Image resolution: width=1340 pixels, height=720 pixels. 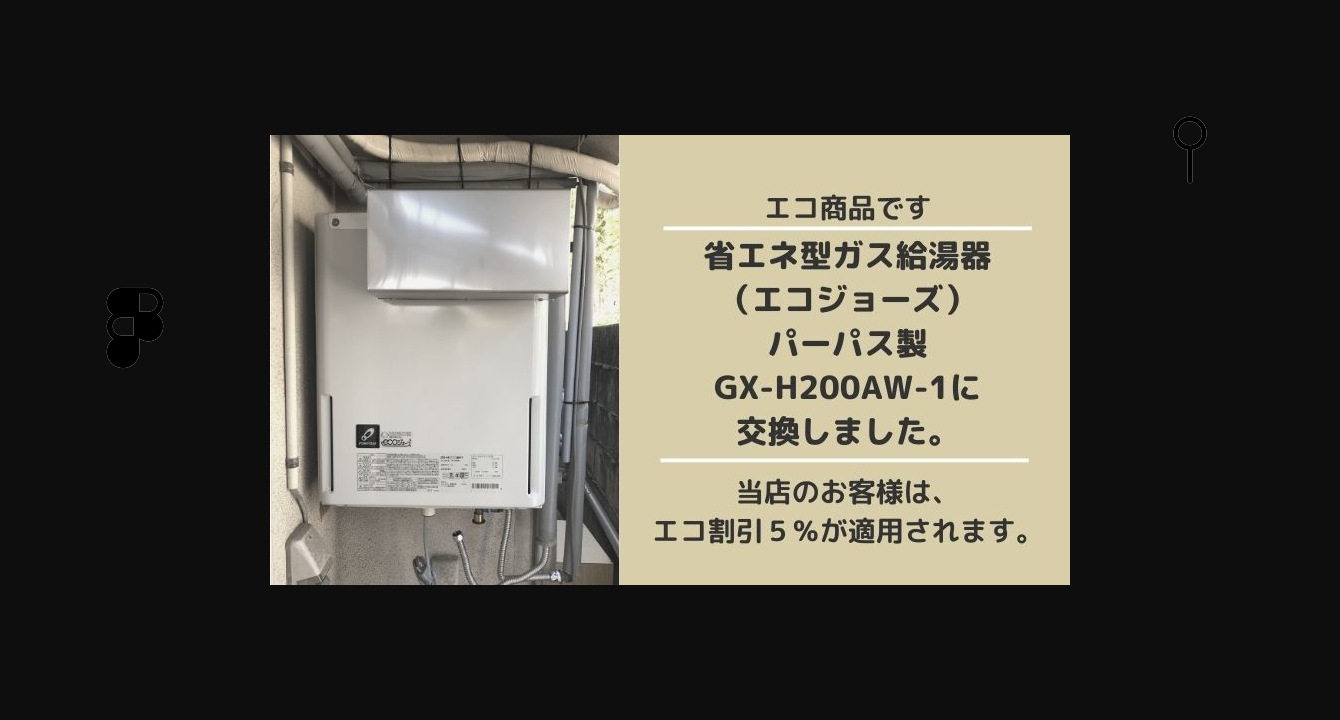 What do you see at coordinates (1190, 150) in the screenshot?
I see `mark a location on the map` at bounding box center [1190, 150].